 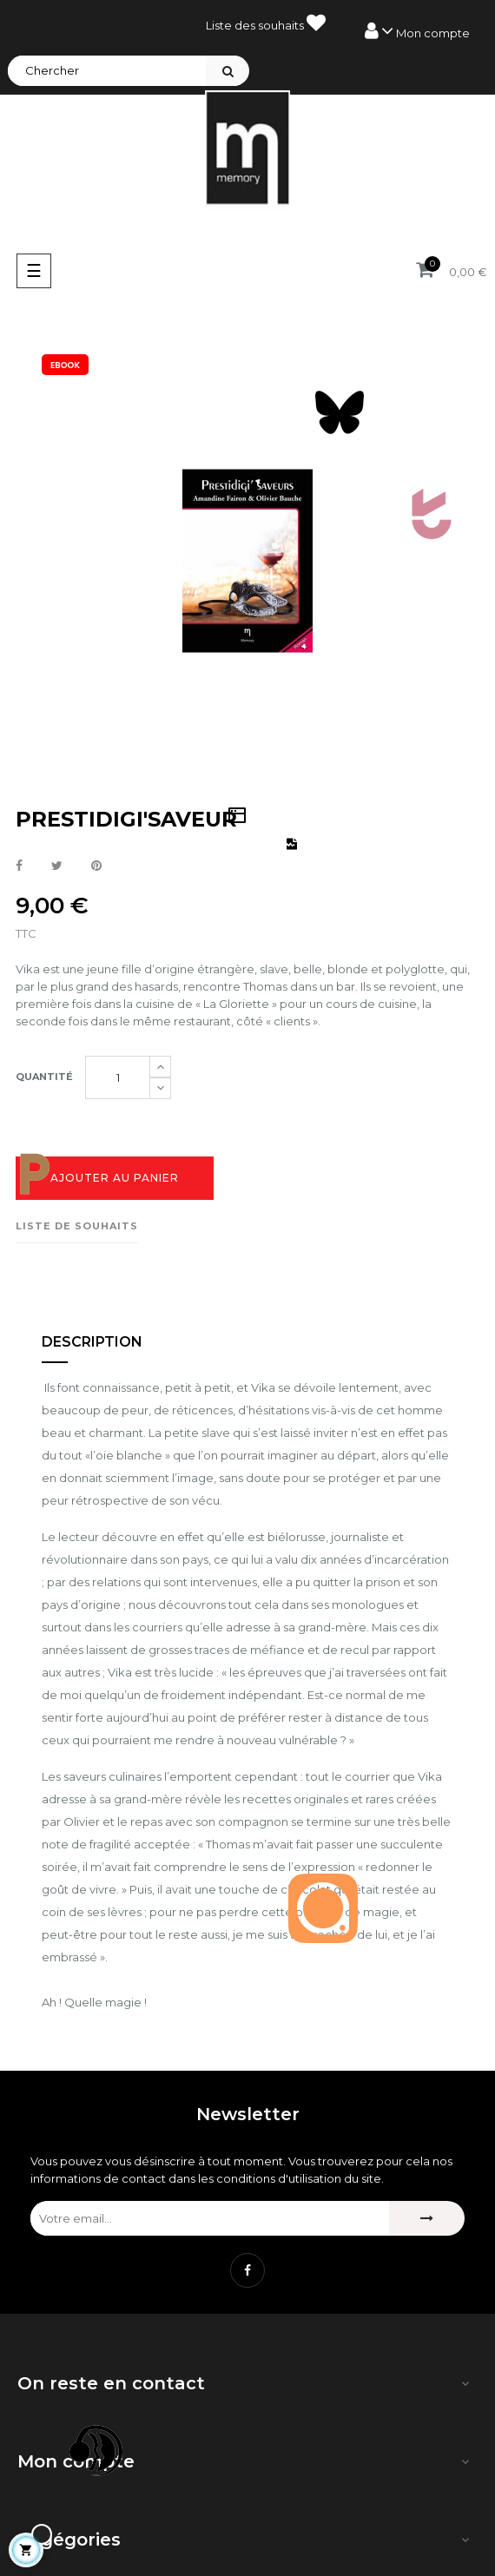 I want to click on indicates a parking area or facility, so click(x=34, y=1174).